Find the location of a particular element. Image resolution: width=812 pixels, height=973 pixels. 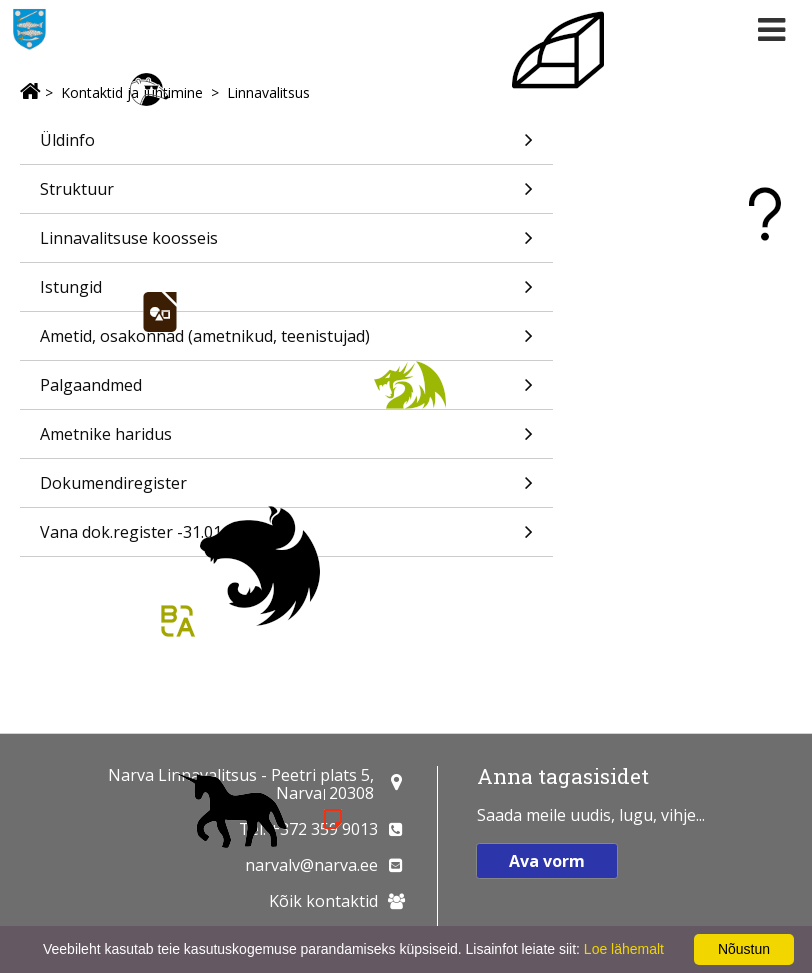

open Qodo AI code assistant is located at coordinates (149, 89).